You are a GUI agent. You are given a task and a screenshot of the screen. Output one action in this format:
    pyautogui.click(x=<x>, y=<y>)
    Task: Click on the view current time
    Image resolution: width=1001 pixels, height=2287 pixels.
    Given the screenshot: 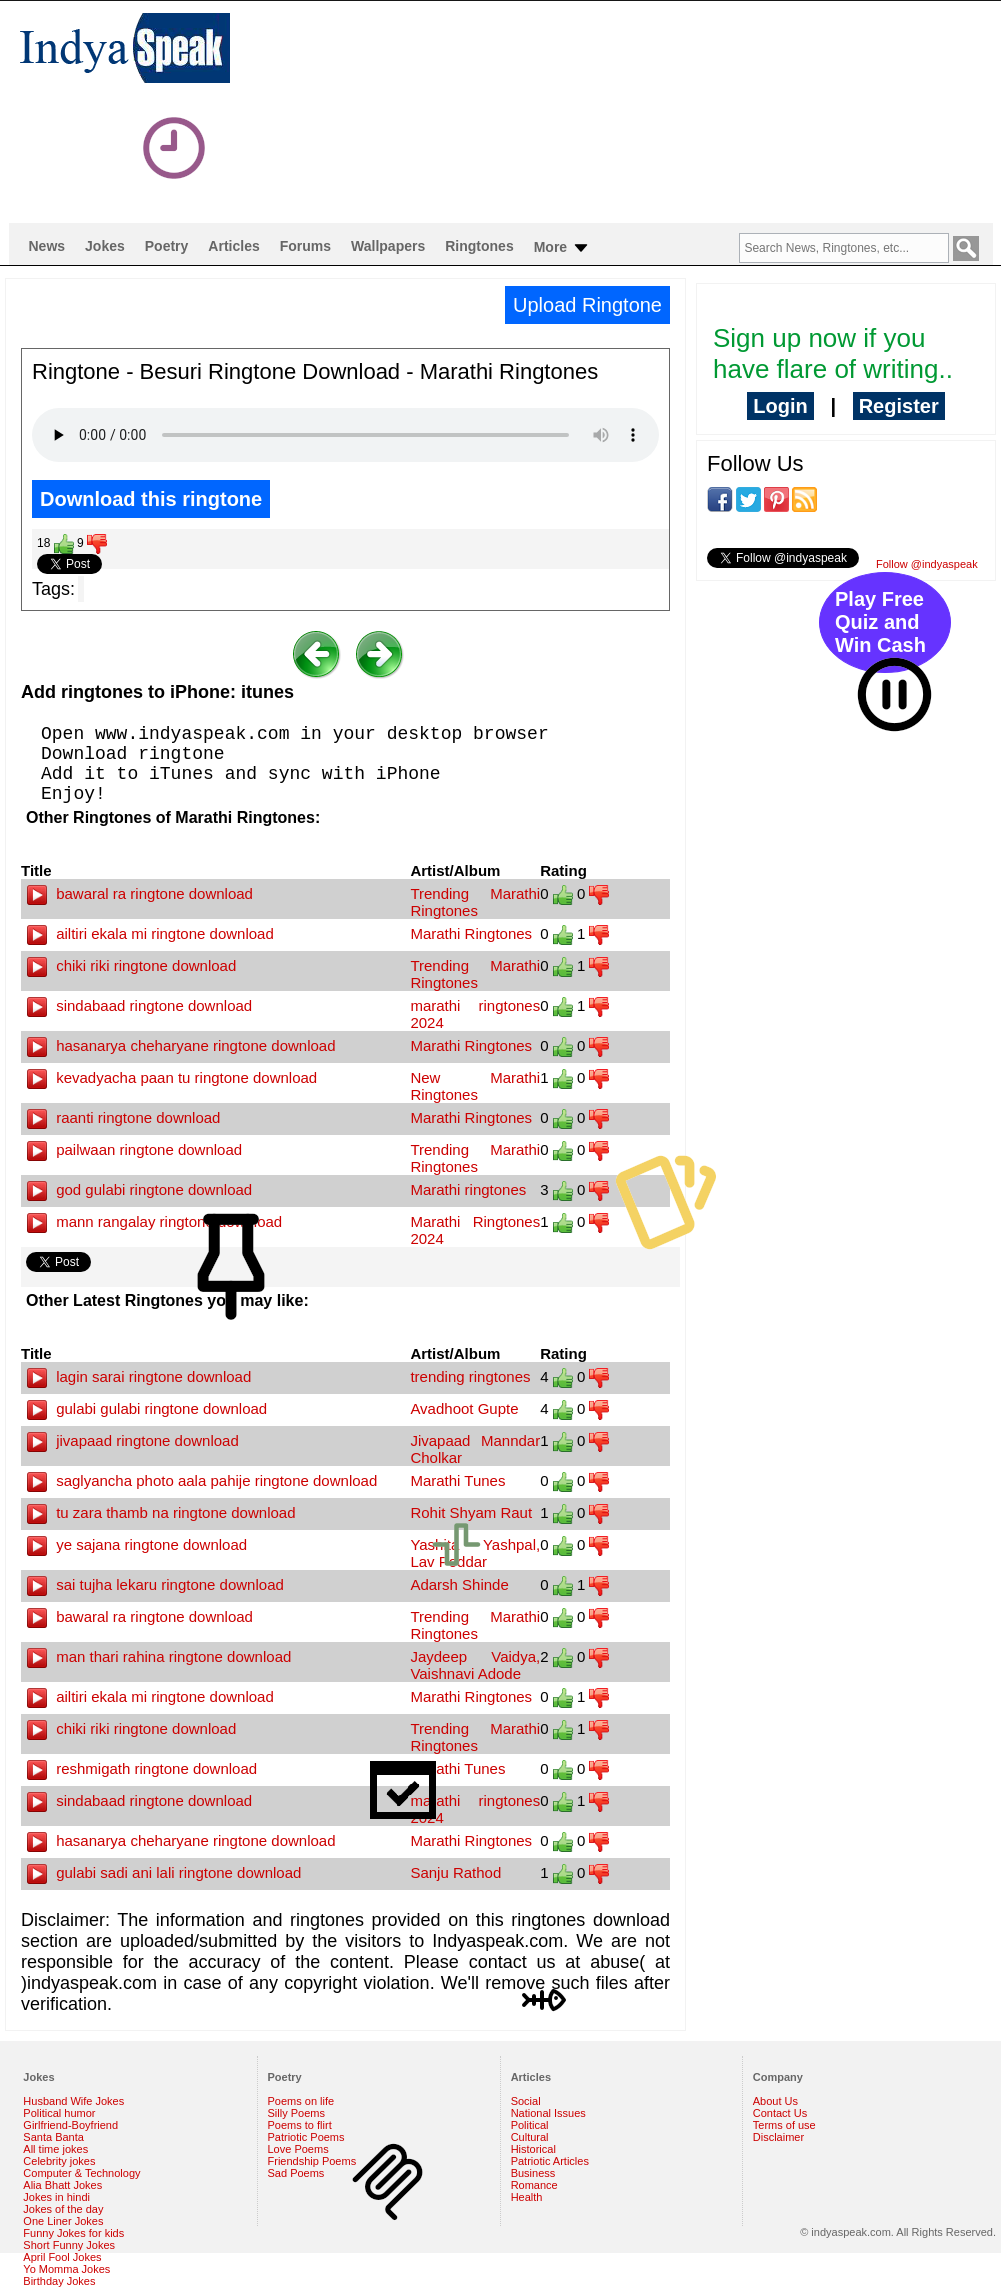 What is the action you would take?
    pyautogui.click(x=174, y=148)
    